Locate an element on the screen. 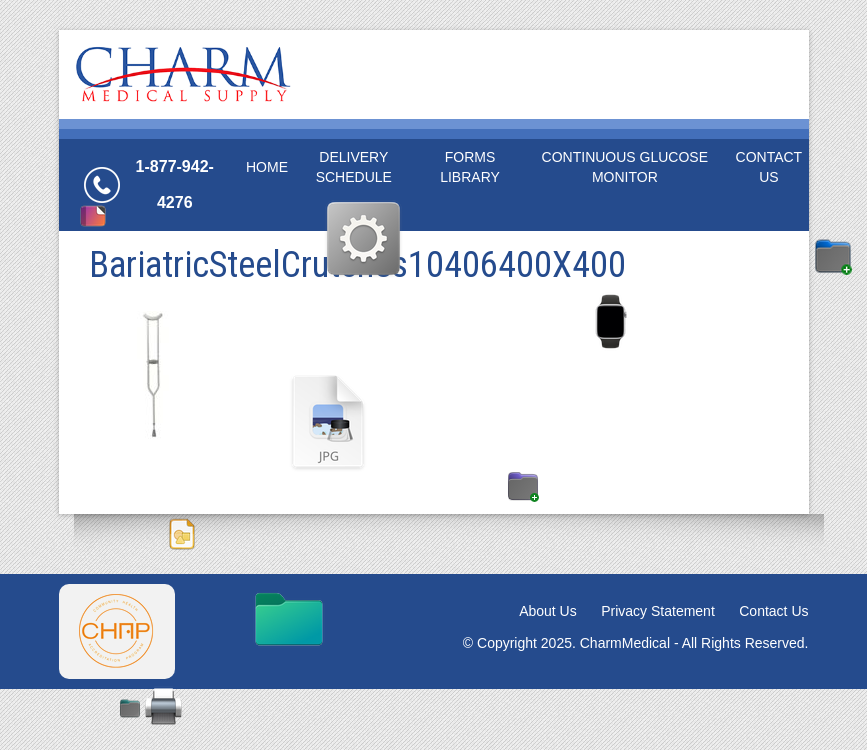 The height and width of the screenshot is (750, 867). executable file or application ready to run is located at coordinates (363, 238).